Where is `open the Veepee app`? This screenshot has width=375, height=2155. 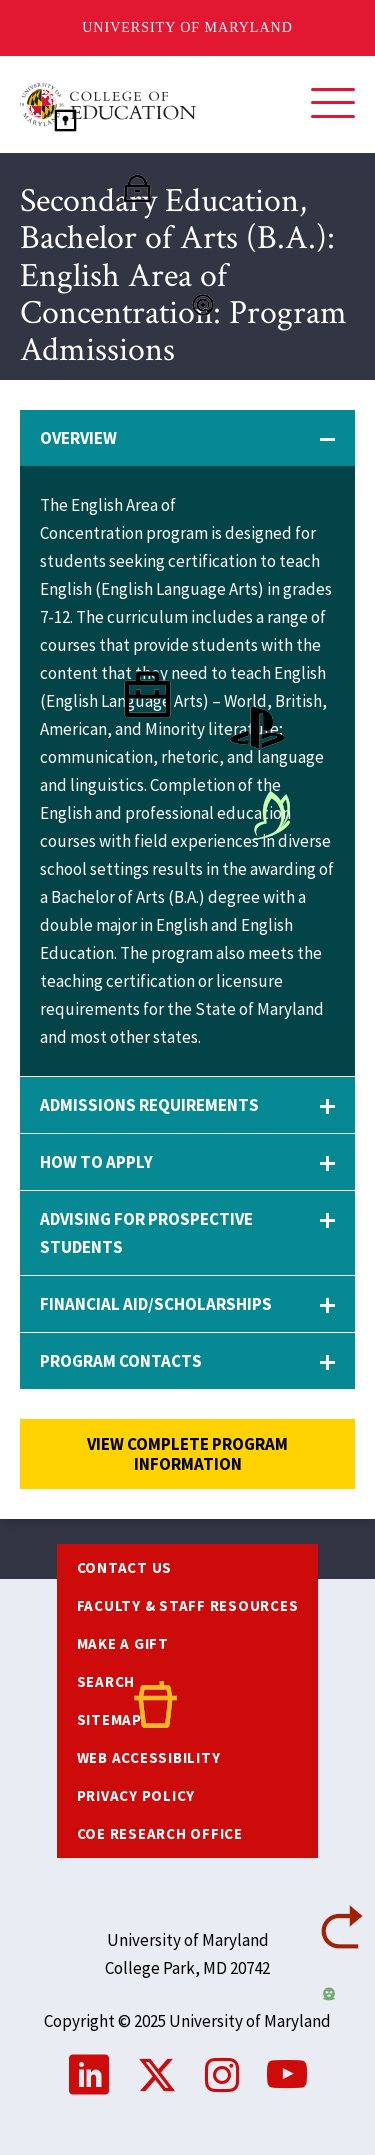 open the Veepee app is located at coordinates (270, 815).